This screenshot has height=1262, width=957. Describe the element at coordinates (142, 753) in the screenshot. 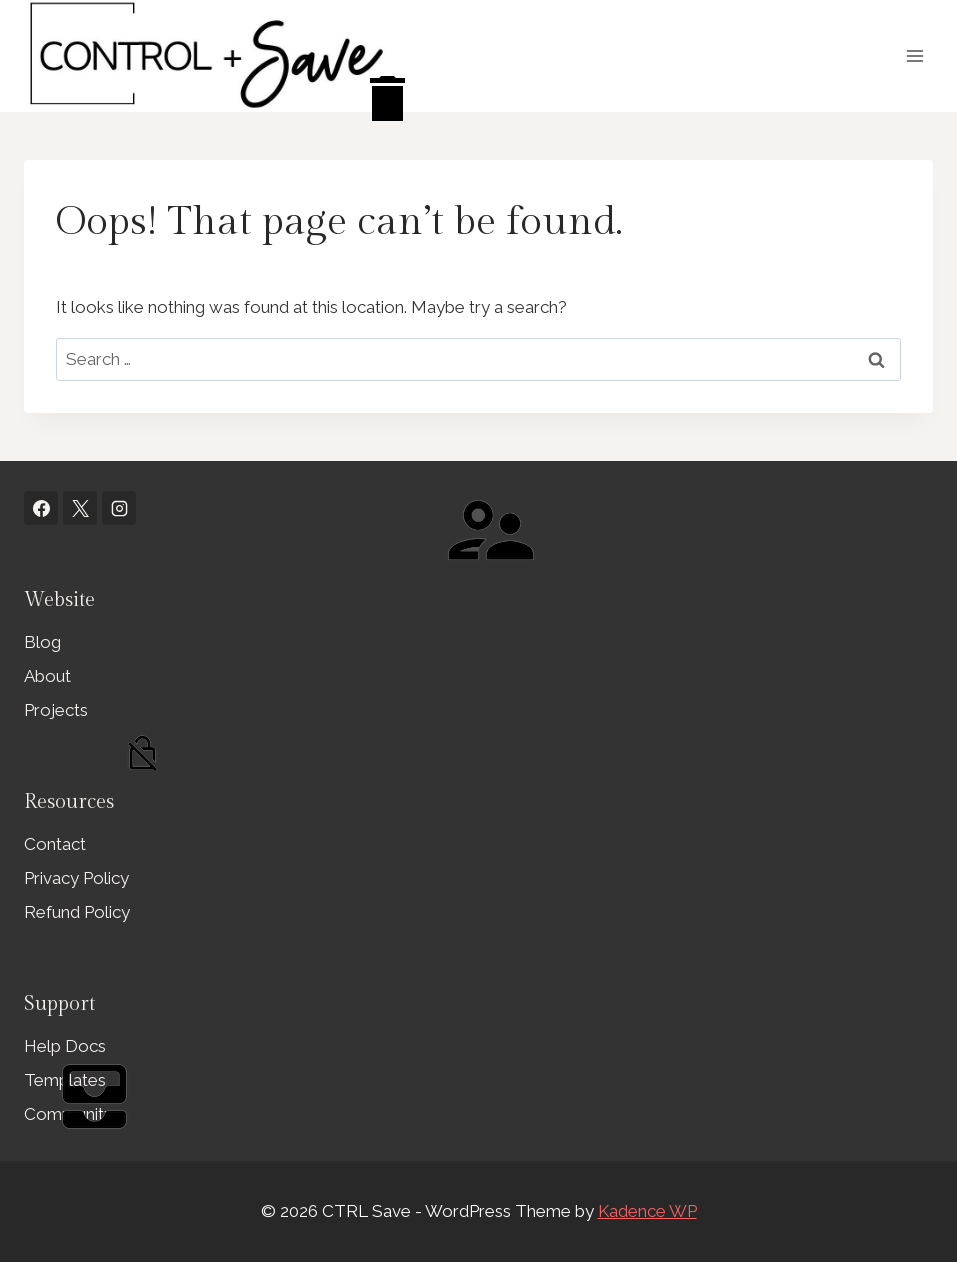

I see `indicates an unencrypted or insecure email connection` at that location.